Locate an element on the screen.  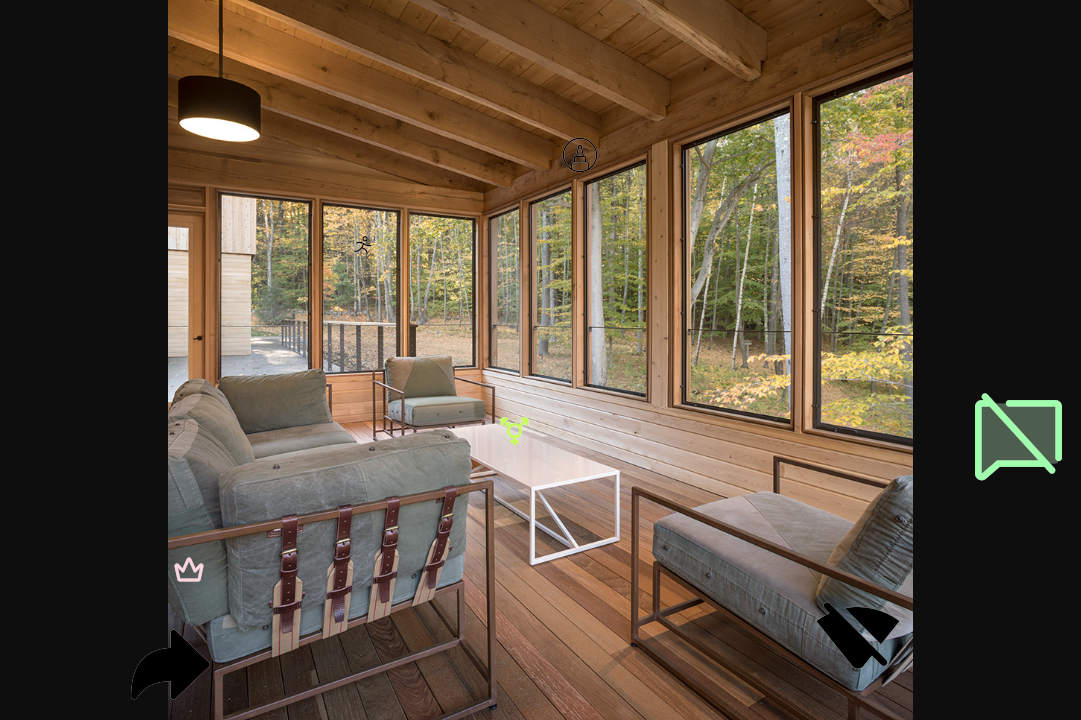
mute or disable chat notifications is located at coordinates (1018, 433).